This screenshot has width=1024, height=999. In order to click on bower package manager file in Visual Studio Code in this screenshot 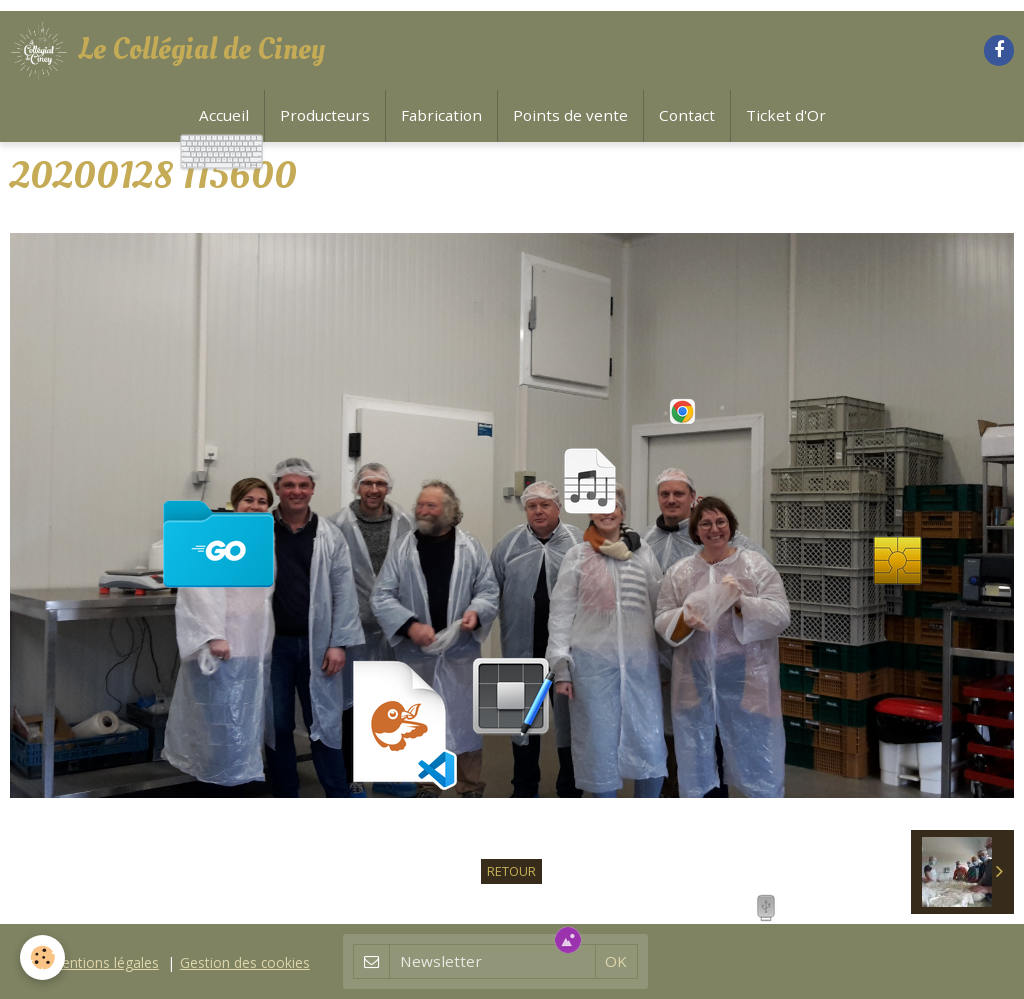, I will do `click(399, 724)`.